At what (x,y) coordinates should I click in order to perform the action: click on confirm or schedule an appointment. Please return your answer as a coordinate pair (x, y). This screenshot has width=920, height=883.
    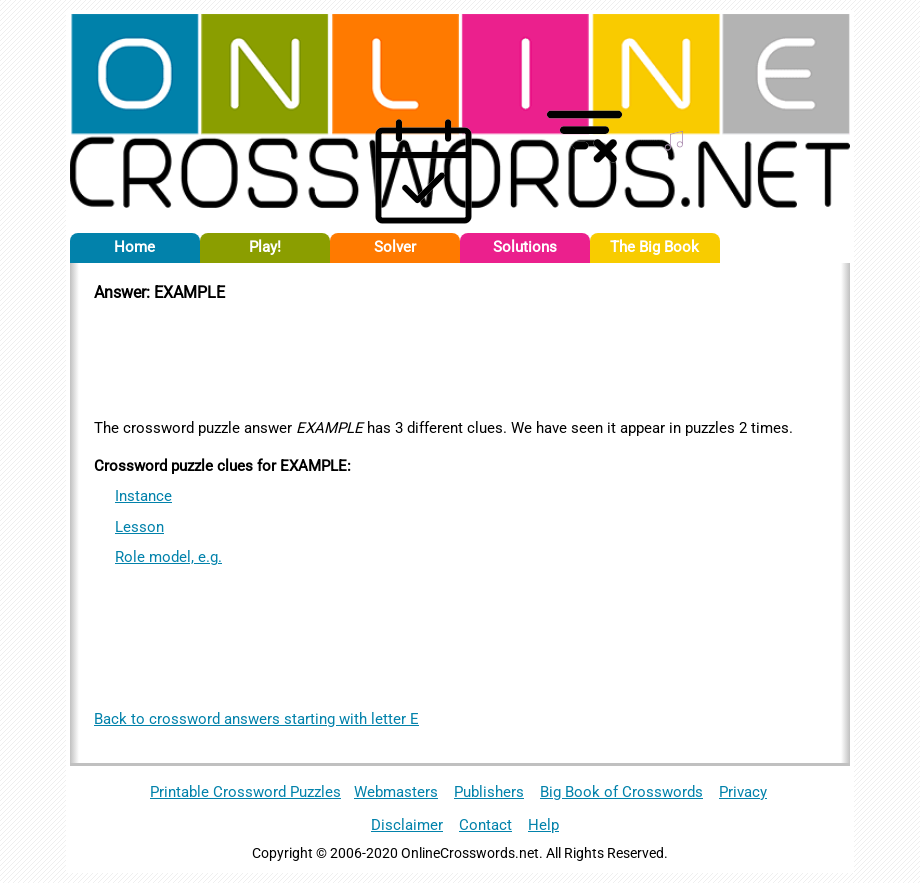
    Looking at the image, I should click on (423, 175).